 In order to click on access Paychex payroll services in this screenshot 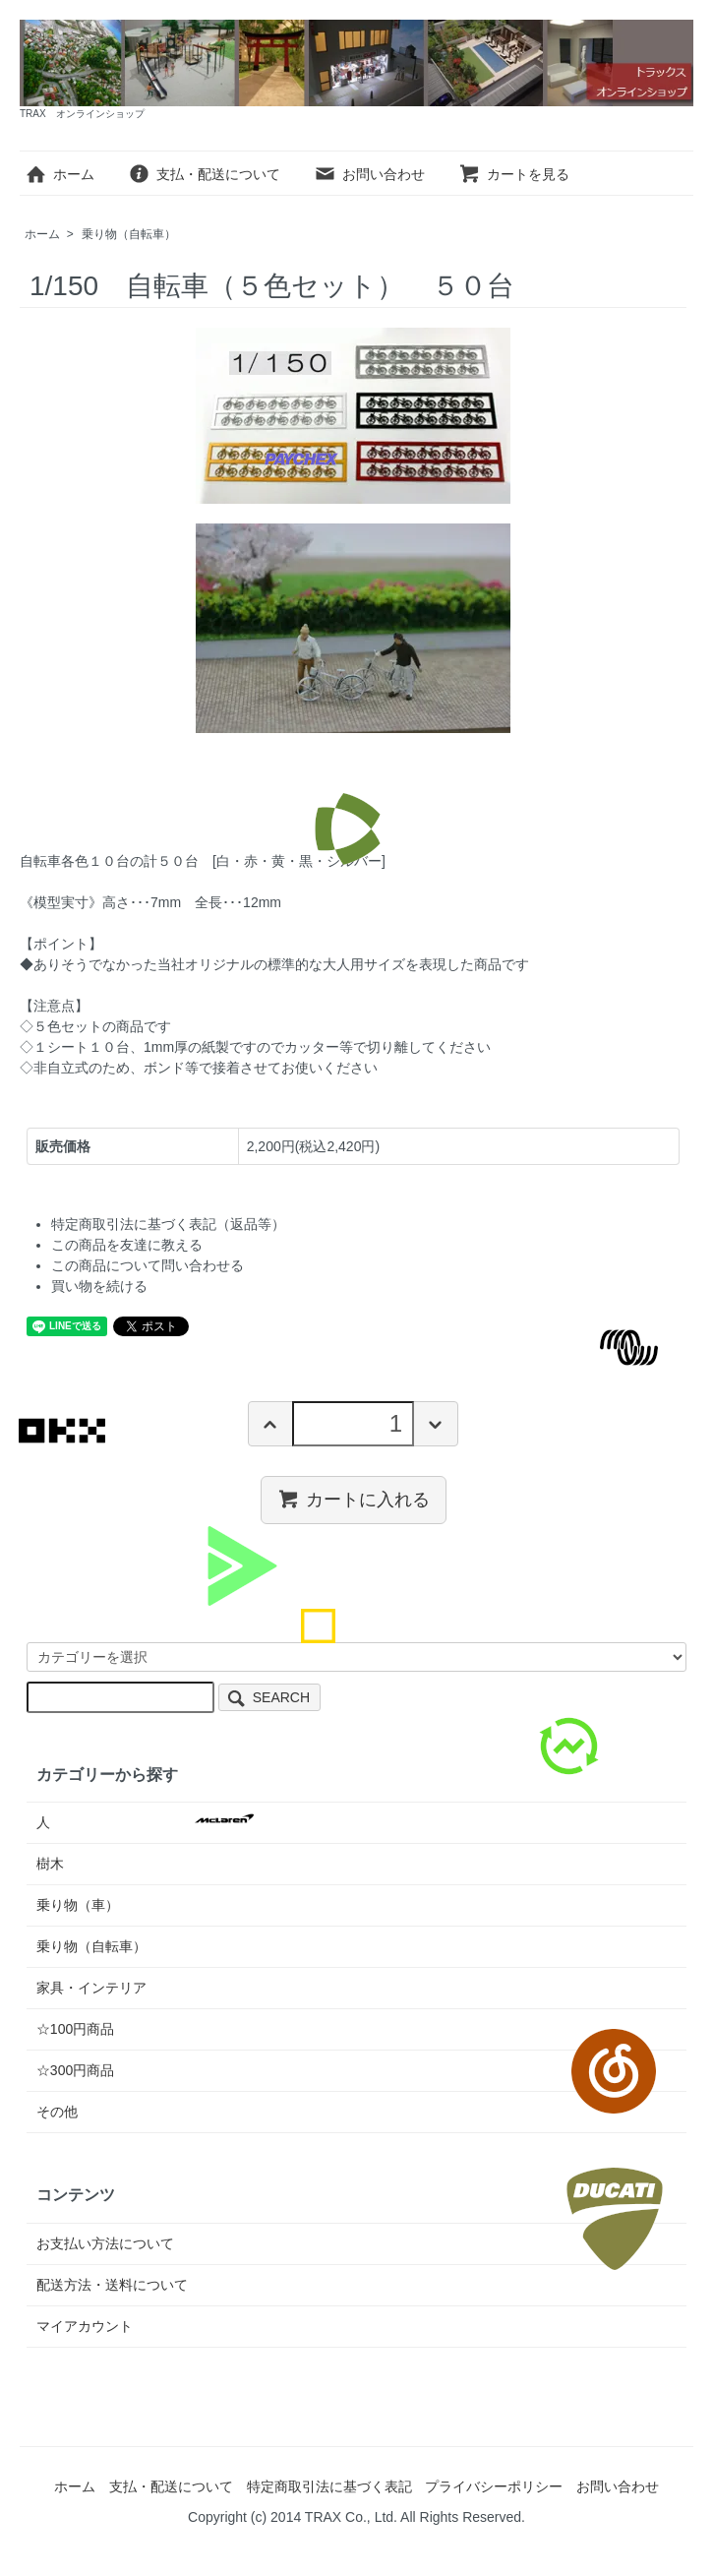, I will do `click(301, 459)`.